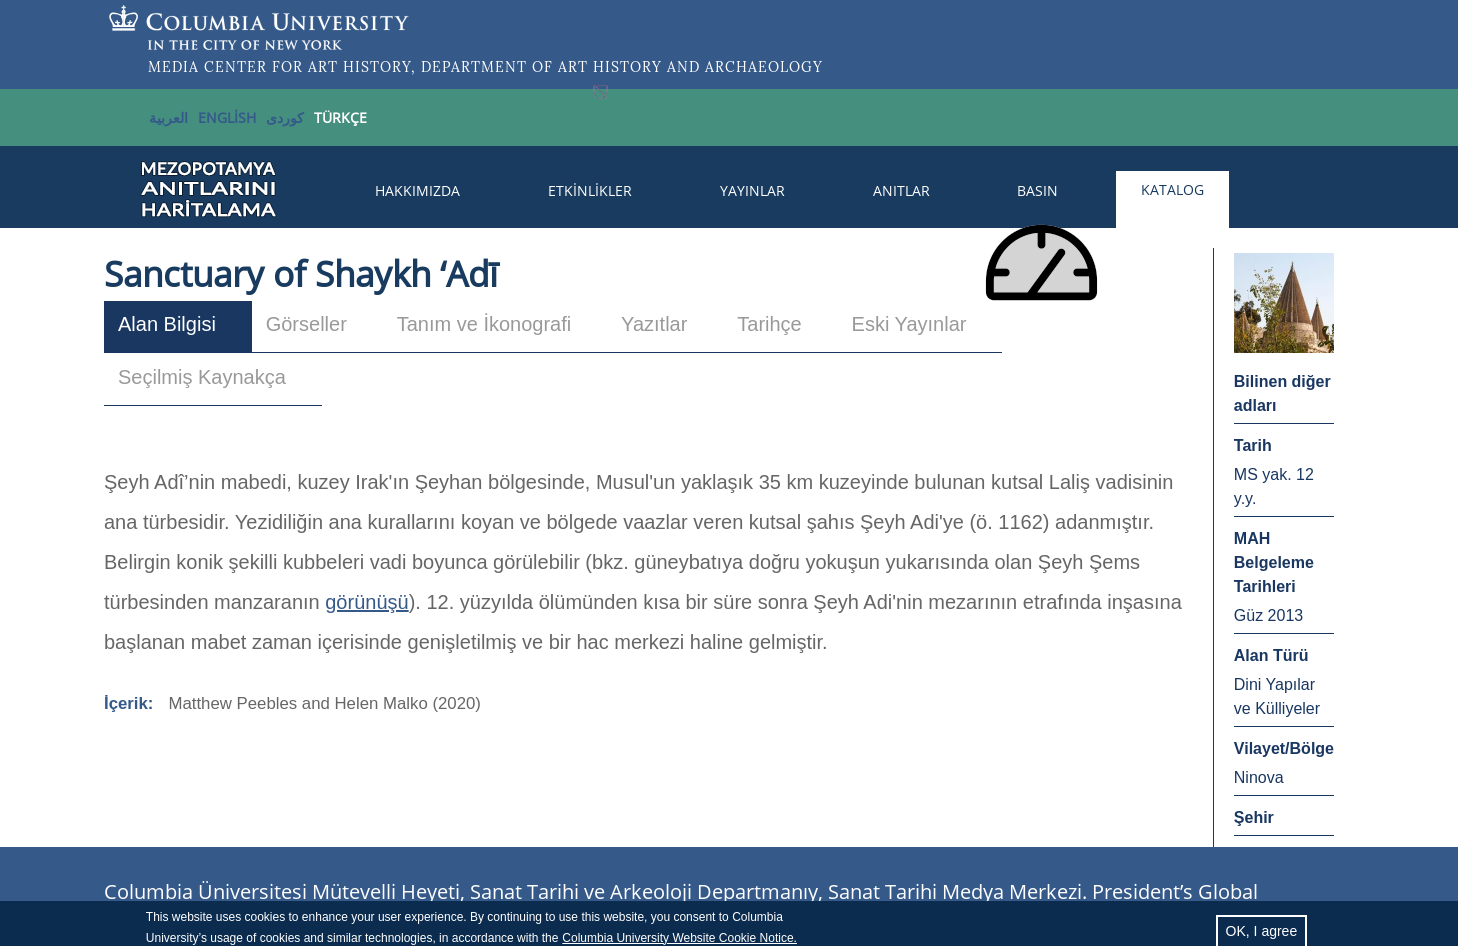  Describe the element at coordinates (1041, 268) in the screenshot. I see `view performance or speed metrics` at that location.